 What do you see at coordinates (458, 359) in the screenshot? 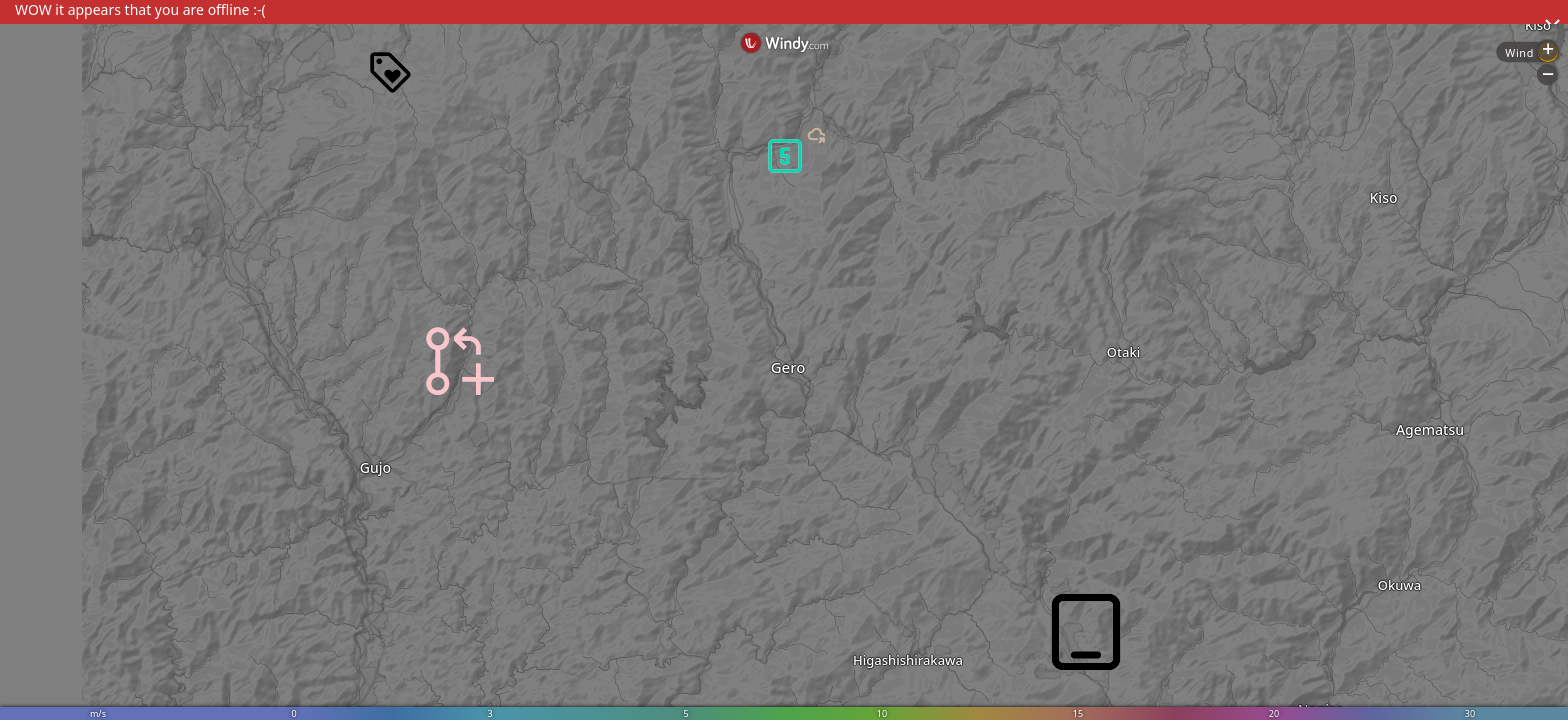
I see `create a new git pull request` at bounding box center [458, 359].